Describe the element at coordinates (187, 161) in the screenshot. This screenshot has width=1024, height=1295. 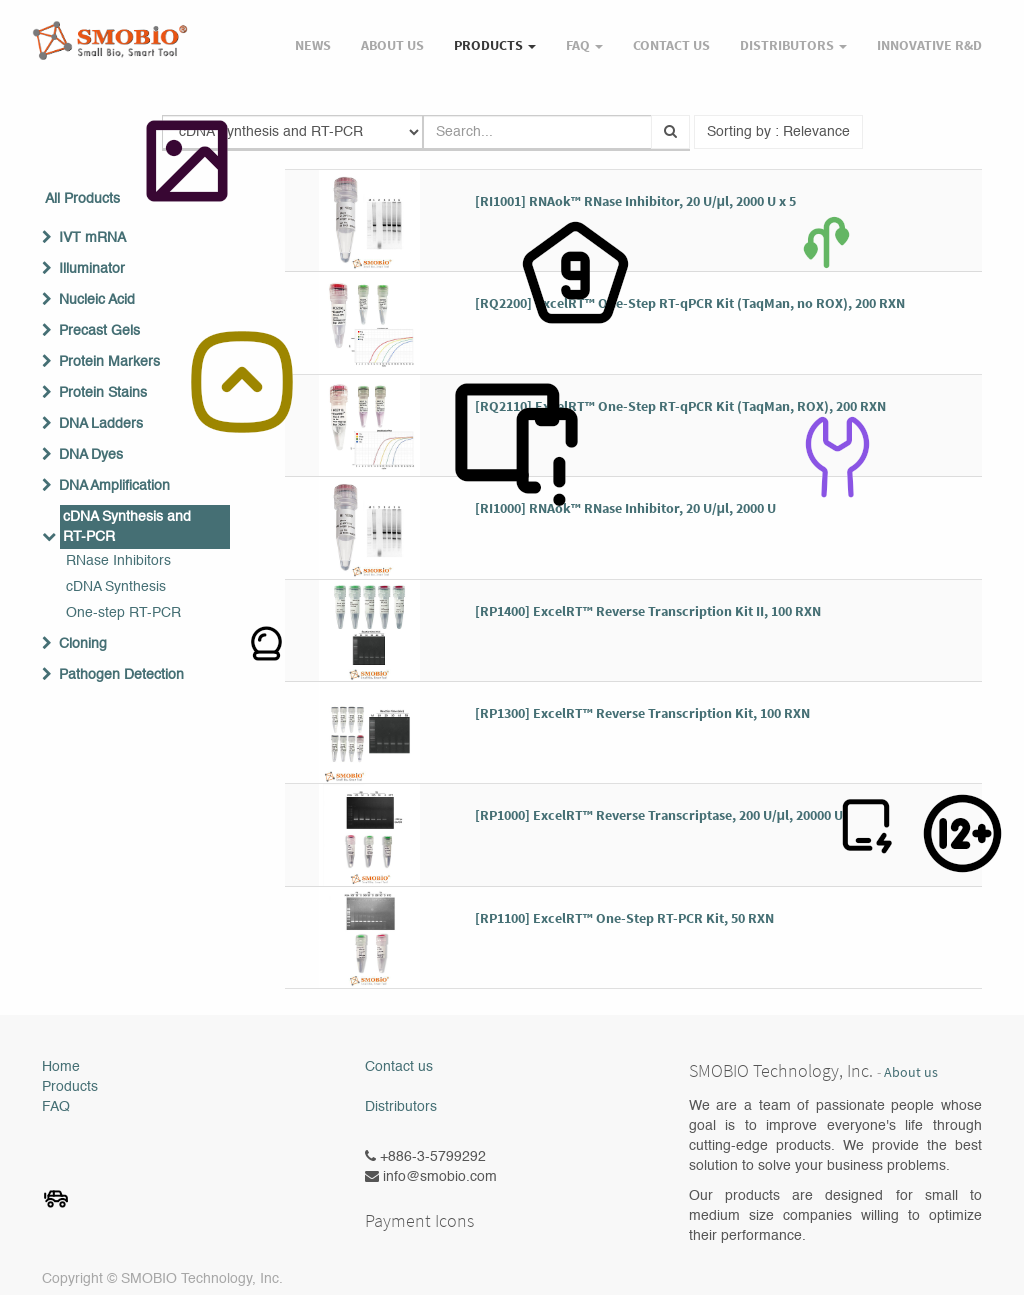
I see `view or browse images` at that location.